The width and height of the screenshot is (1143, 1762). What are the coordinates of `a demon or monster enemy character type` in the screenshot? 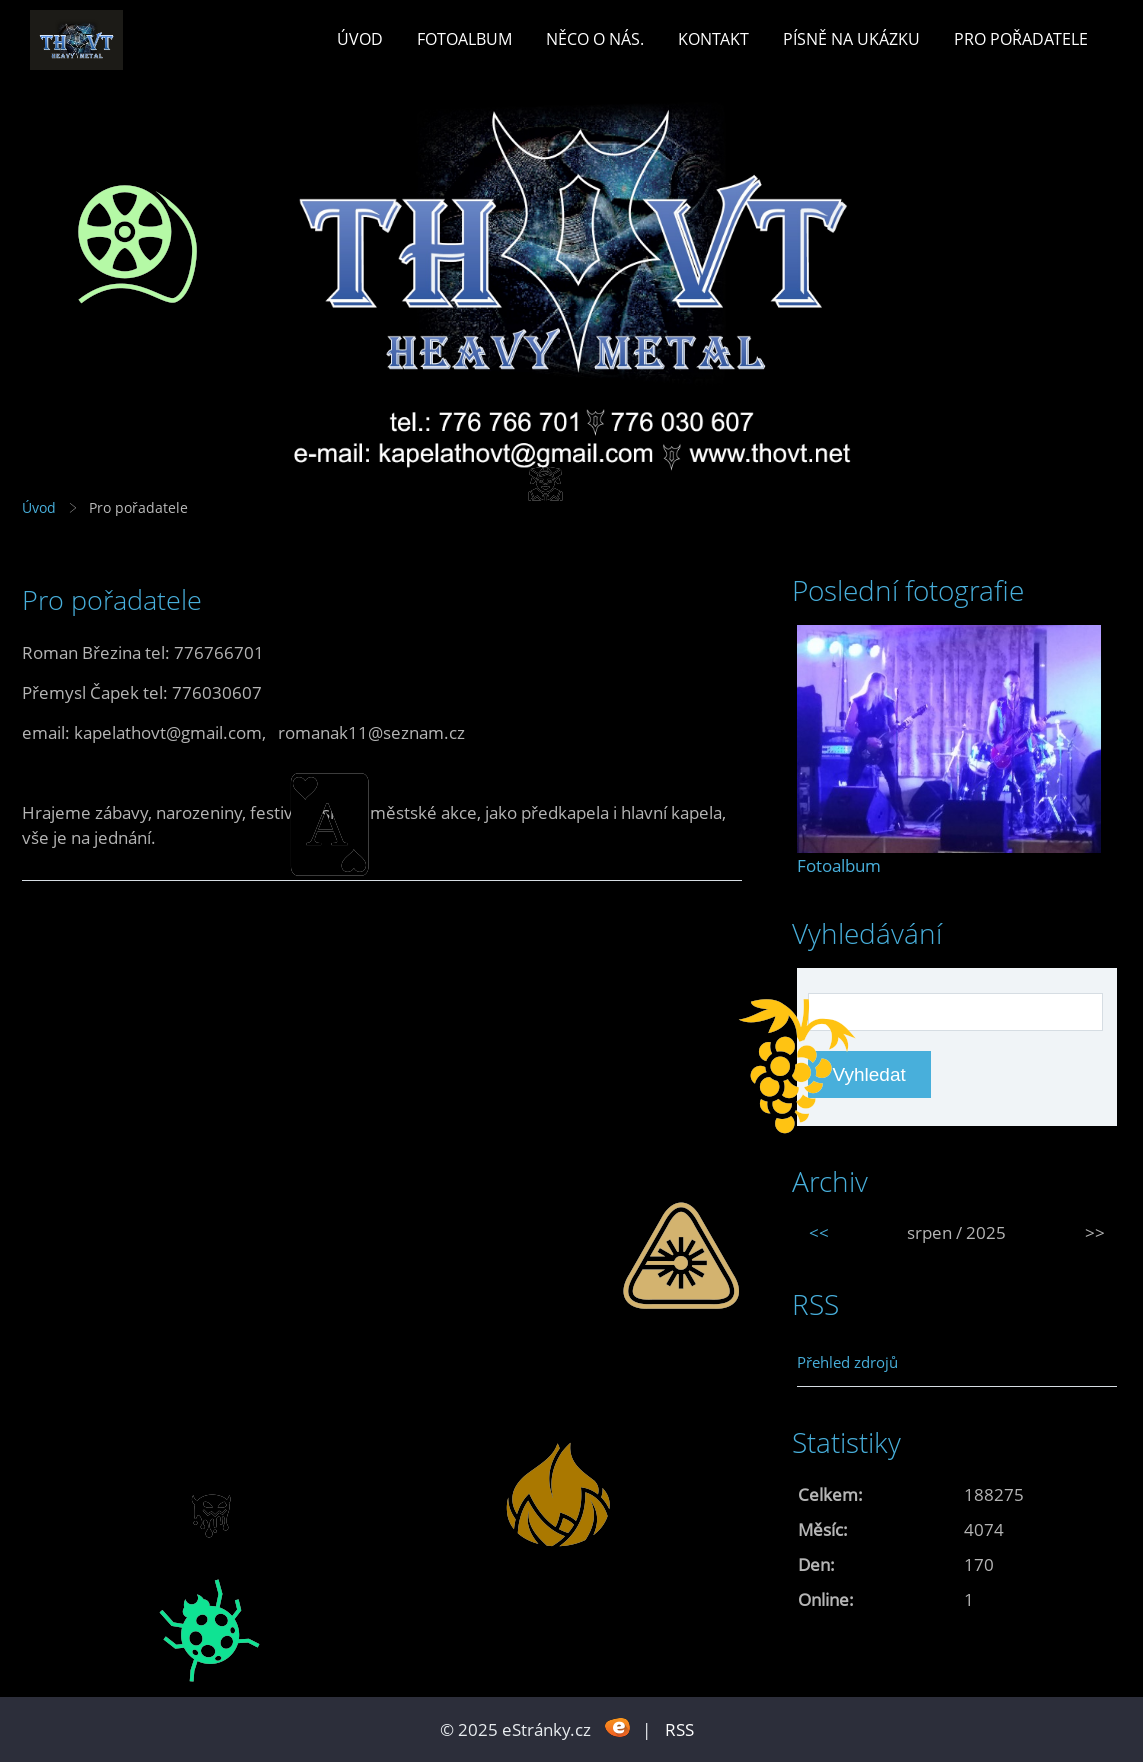 It's located at (211, 1516).